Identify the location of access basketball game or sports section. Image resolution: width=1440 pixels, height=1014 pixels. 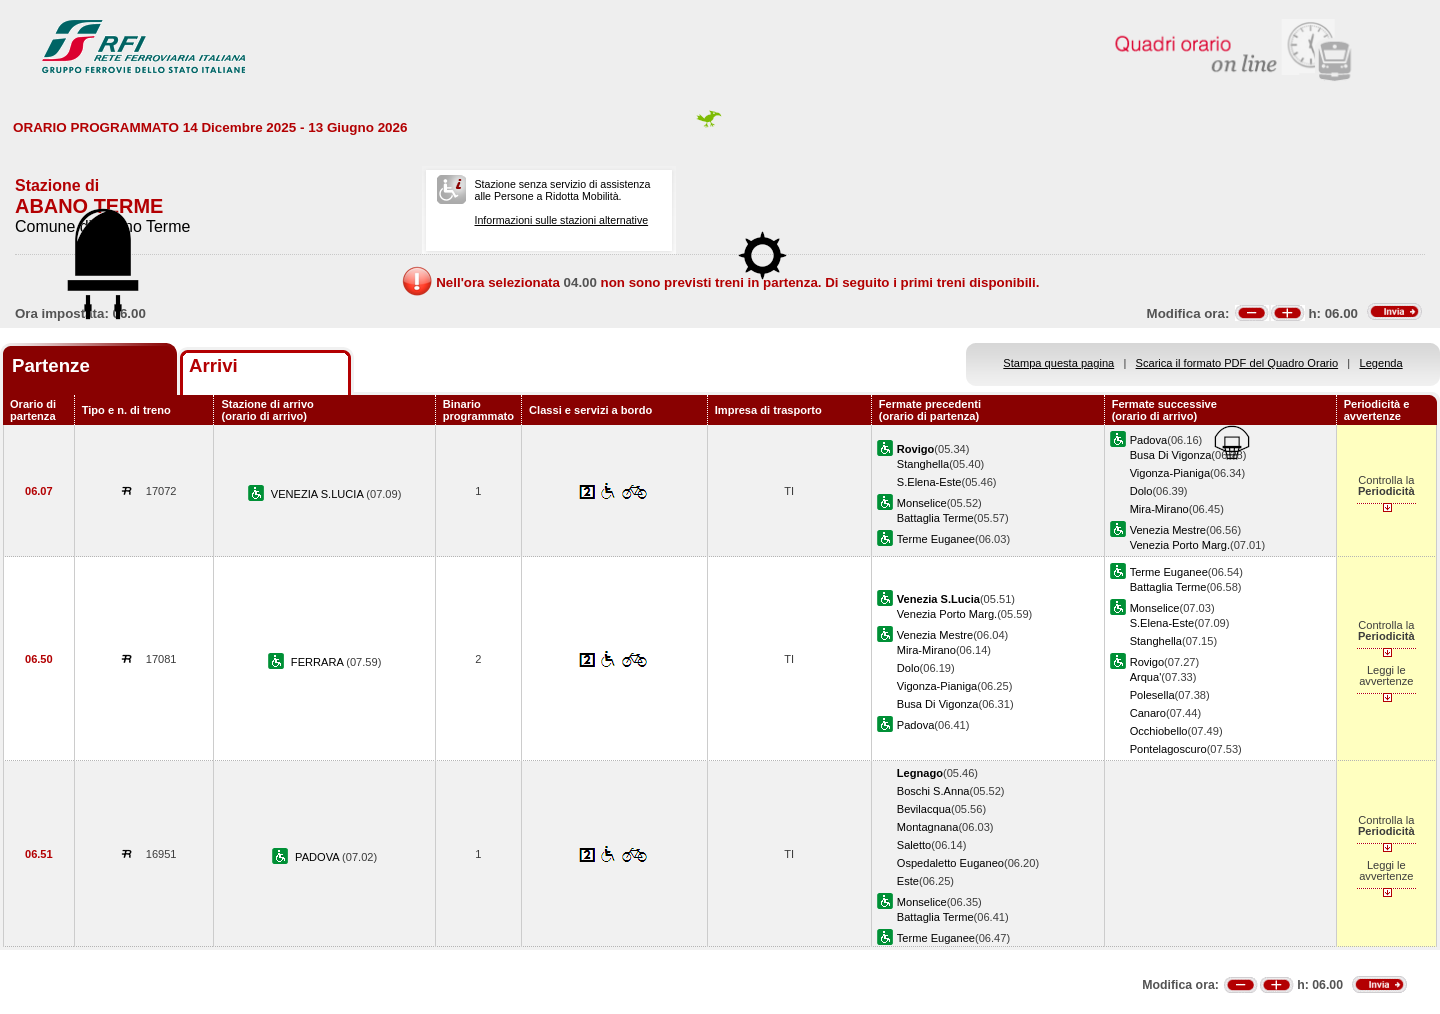
(1232, 443).